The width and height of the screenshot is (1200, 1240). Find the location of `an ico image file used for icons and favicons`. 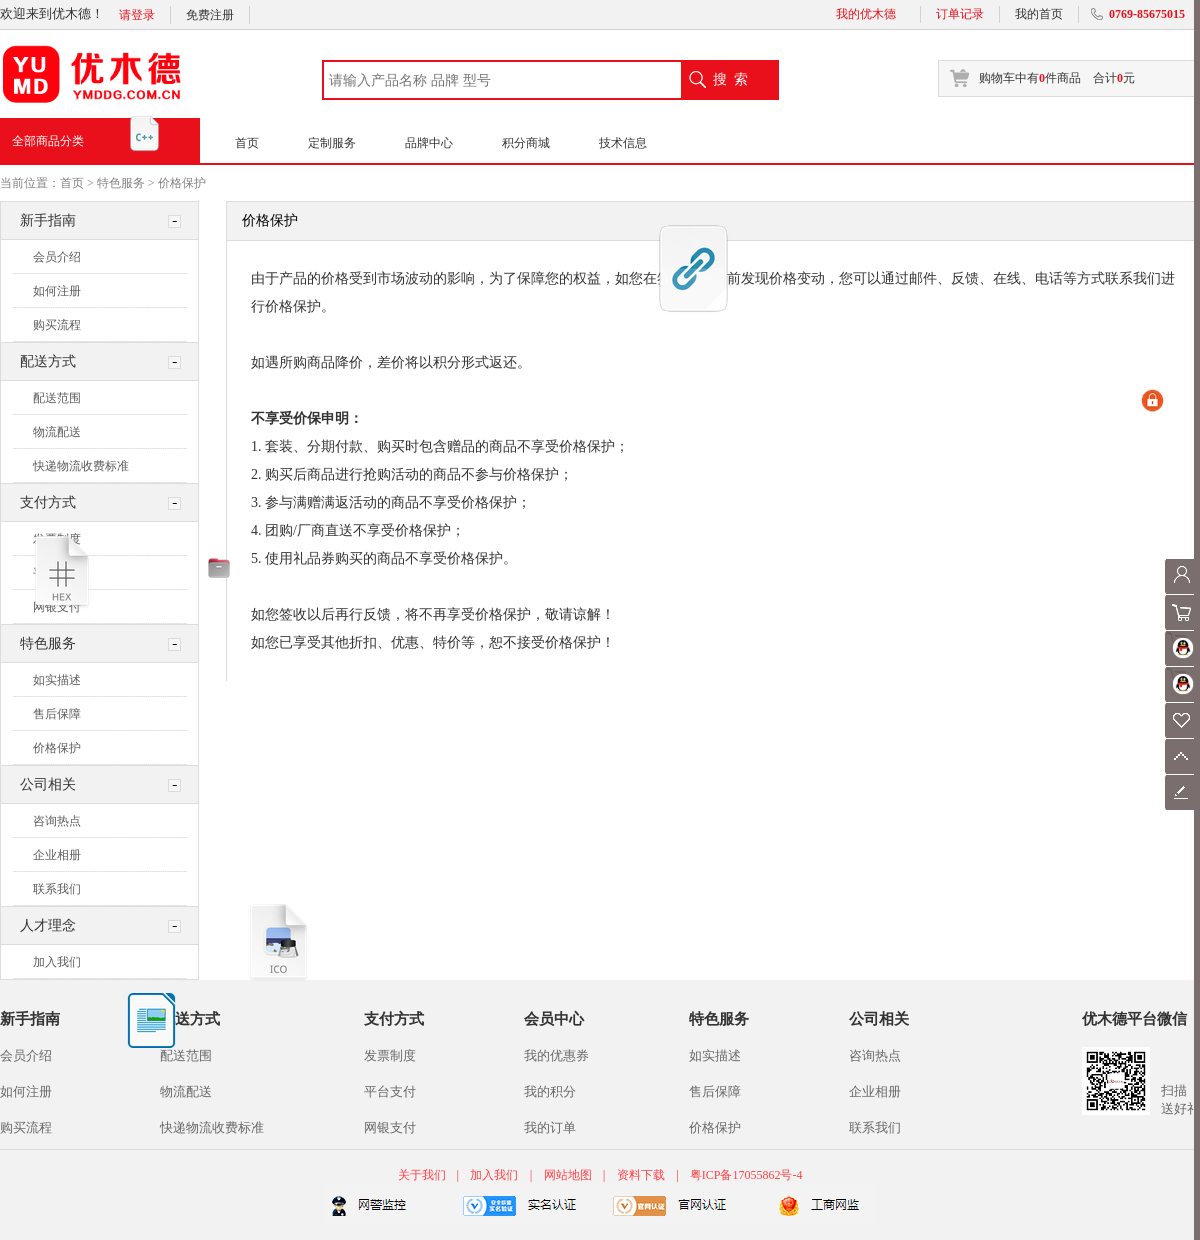

an ico image file used for icons and favicons is located at coordinates (278, 942).